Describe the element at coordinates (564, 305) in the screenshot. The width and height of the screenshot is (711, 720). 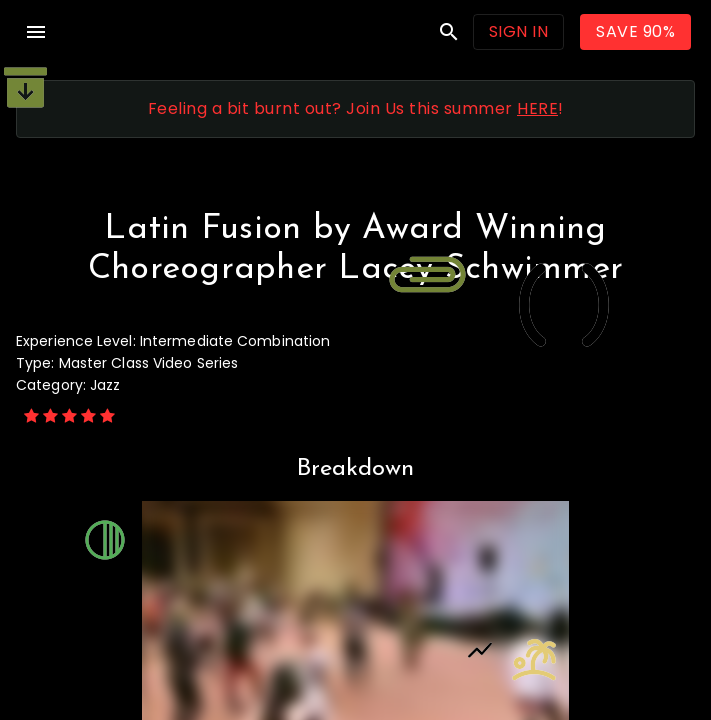
I see `insert parentheses in text or code` at that location.